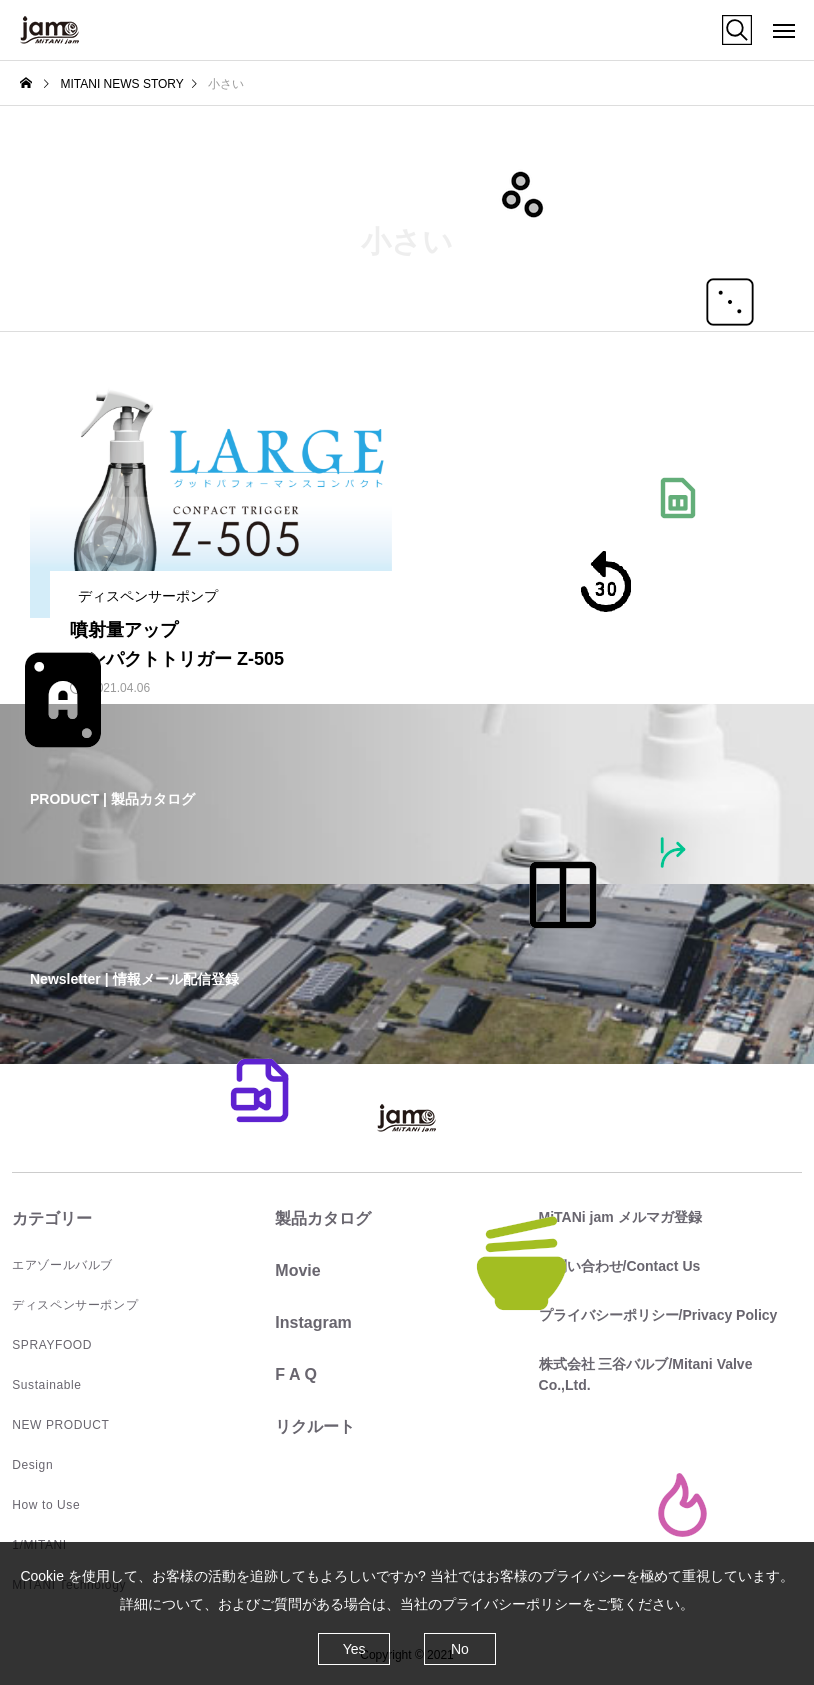  I want to click on take the next right turn, so click(671, 852).